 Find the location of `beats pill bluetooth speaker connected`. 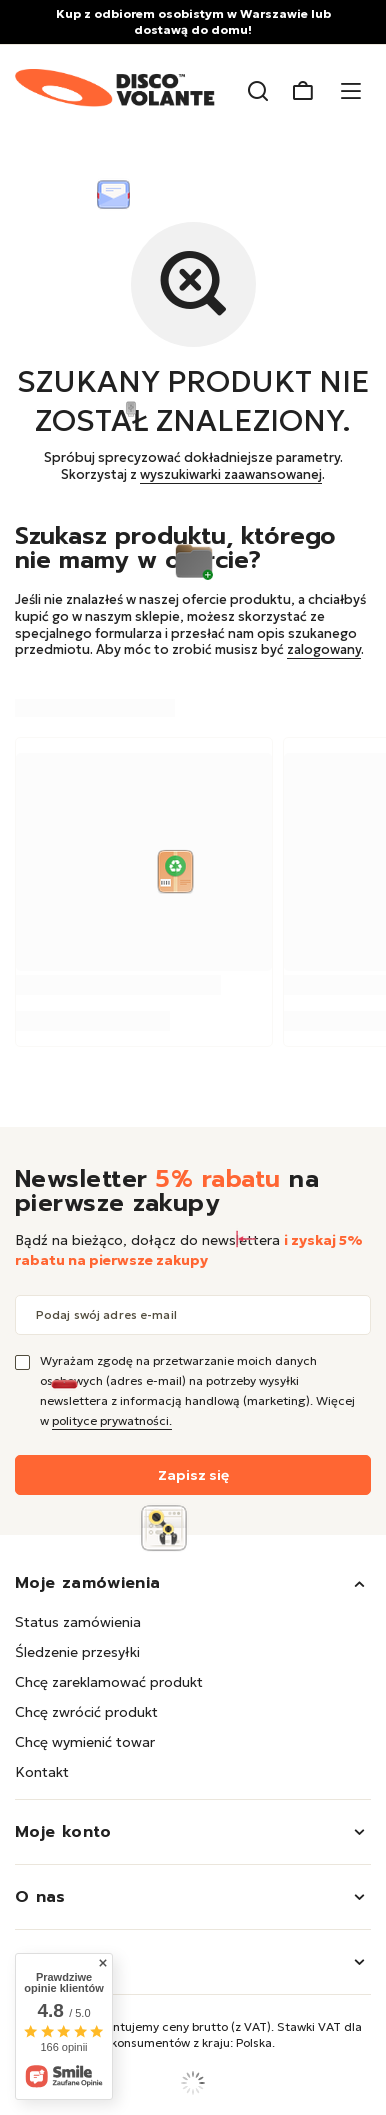

beats pill bluetooth speaker connected is located at coordinates (64, 1384).